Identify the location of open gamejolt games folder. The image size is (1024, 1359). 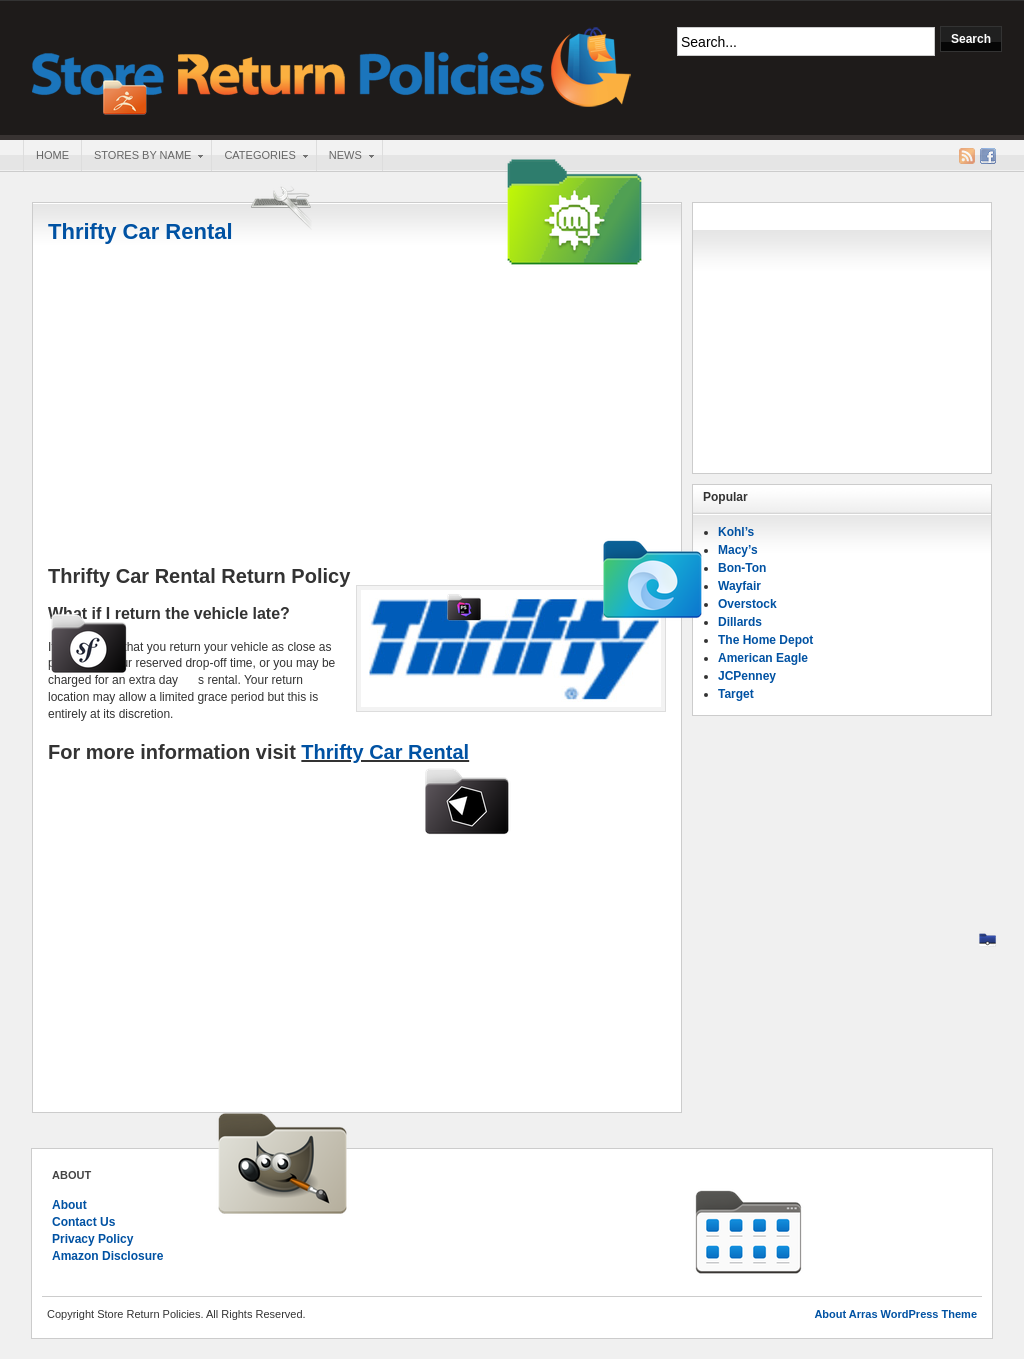
(574, 215).